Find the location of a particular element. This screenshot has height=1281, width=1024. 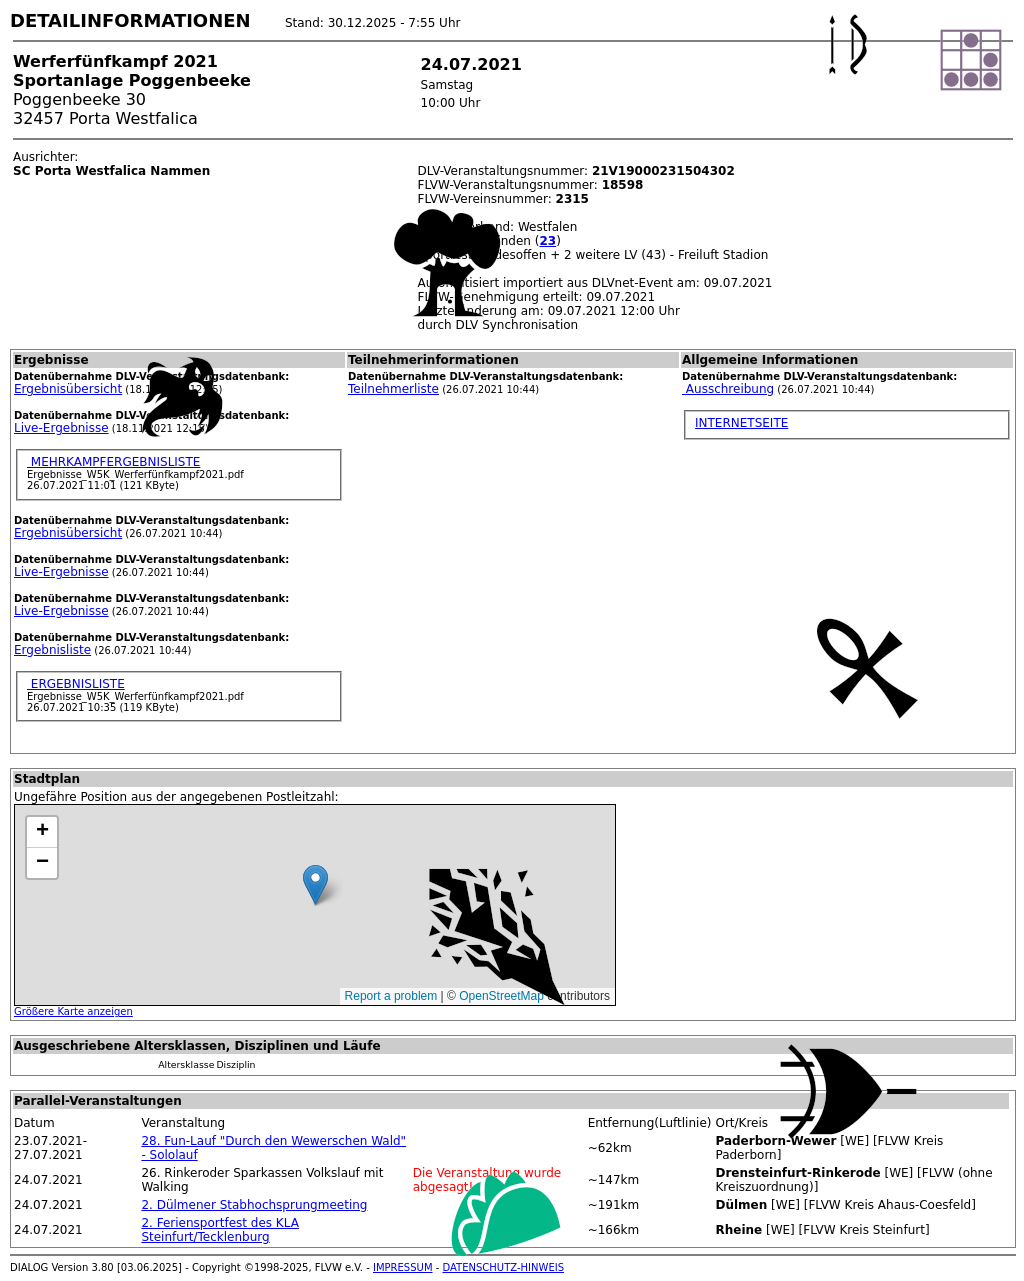

browse mexican food options is located at coordinates (506, 1214).